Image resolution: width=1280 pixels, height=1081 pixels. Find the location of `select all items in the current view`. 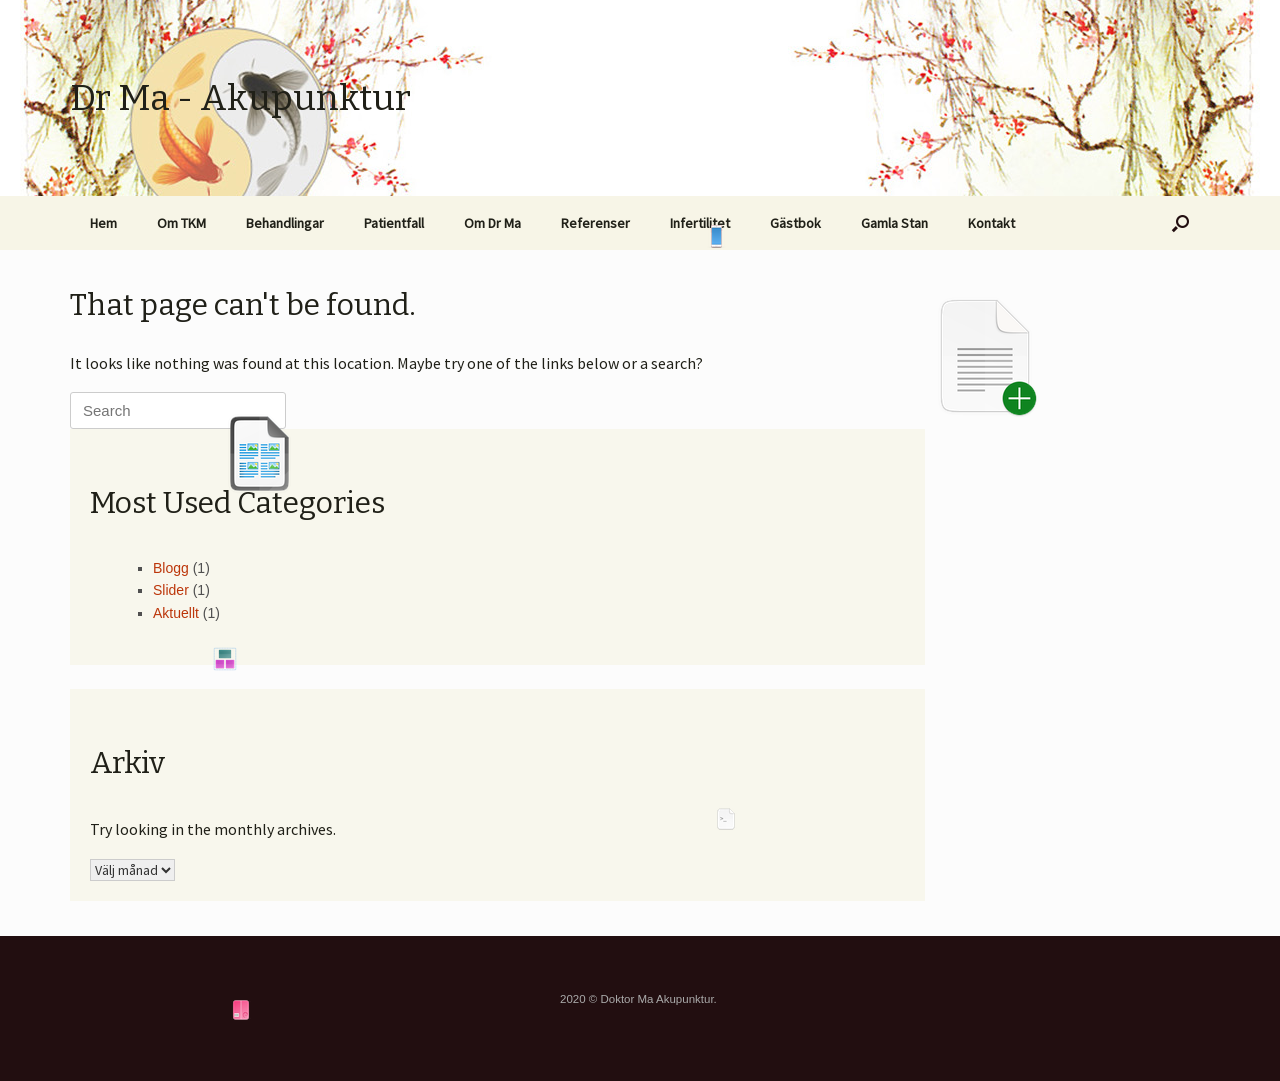

select all items in the current view is located at coordinates (225, 659).